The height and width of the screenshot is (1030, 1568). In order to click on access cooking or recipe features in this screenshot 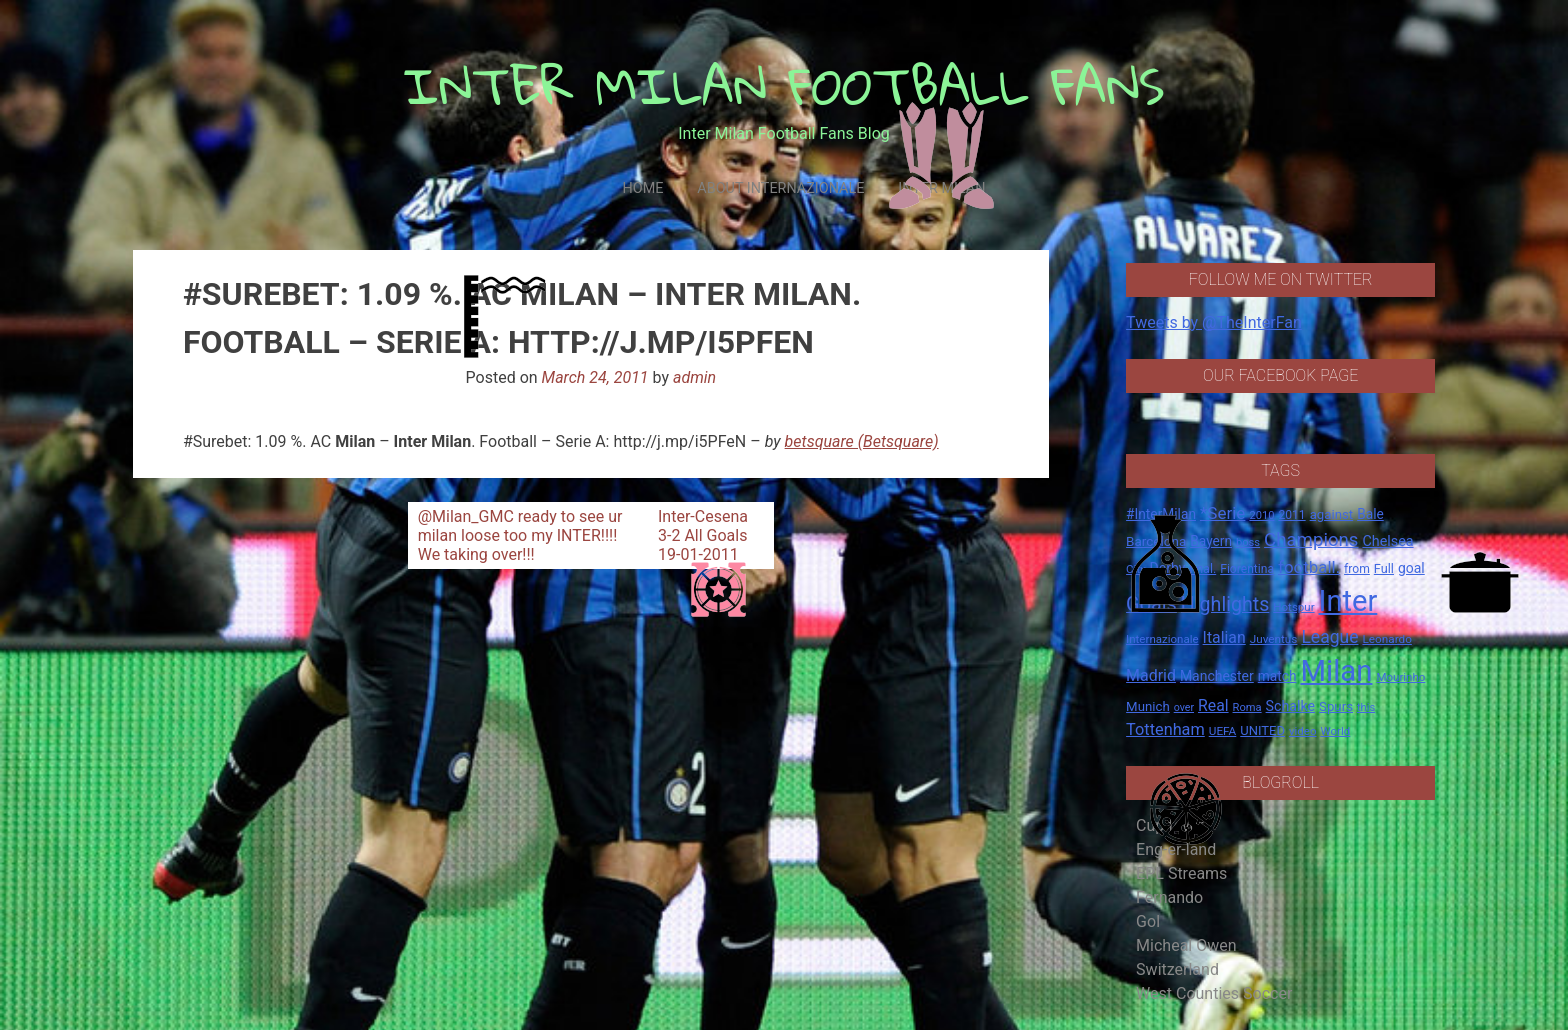, I will do `click(1480, 582)`.